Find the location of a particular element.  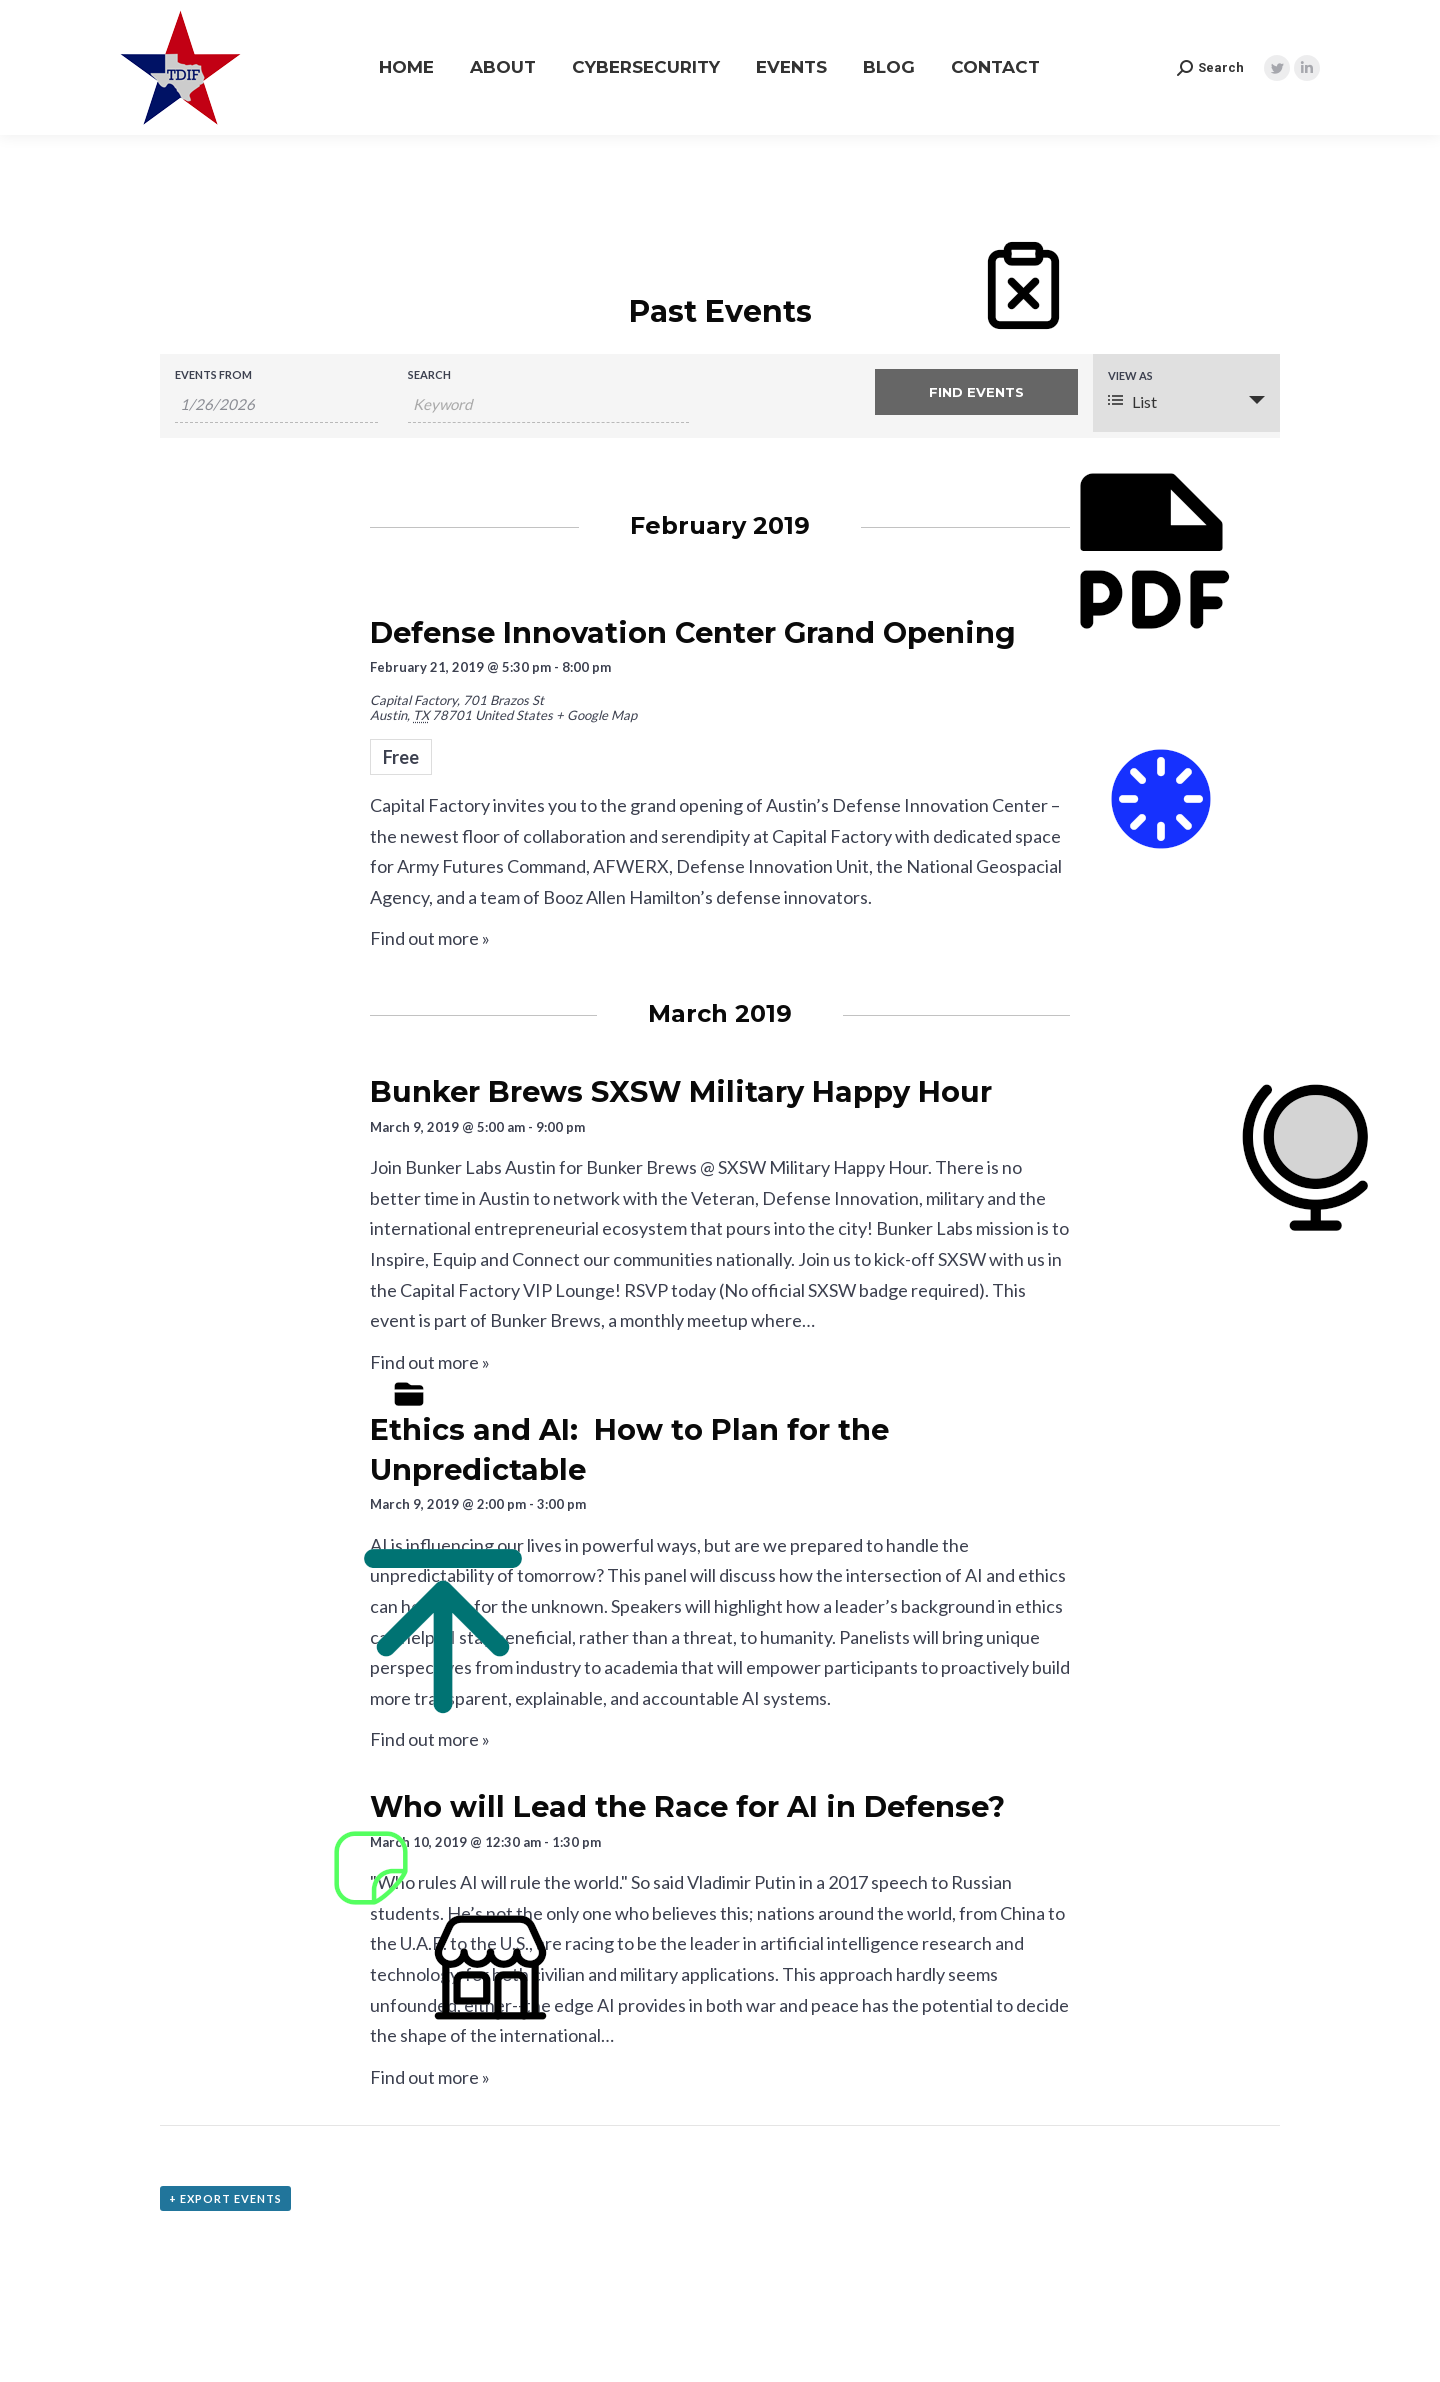

add a sticker to your message is located at coordinates (371, 1868).